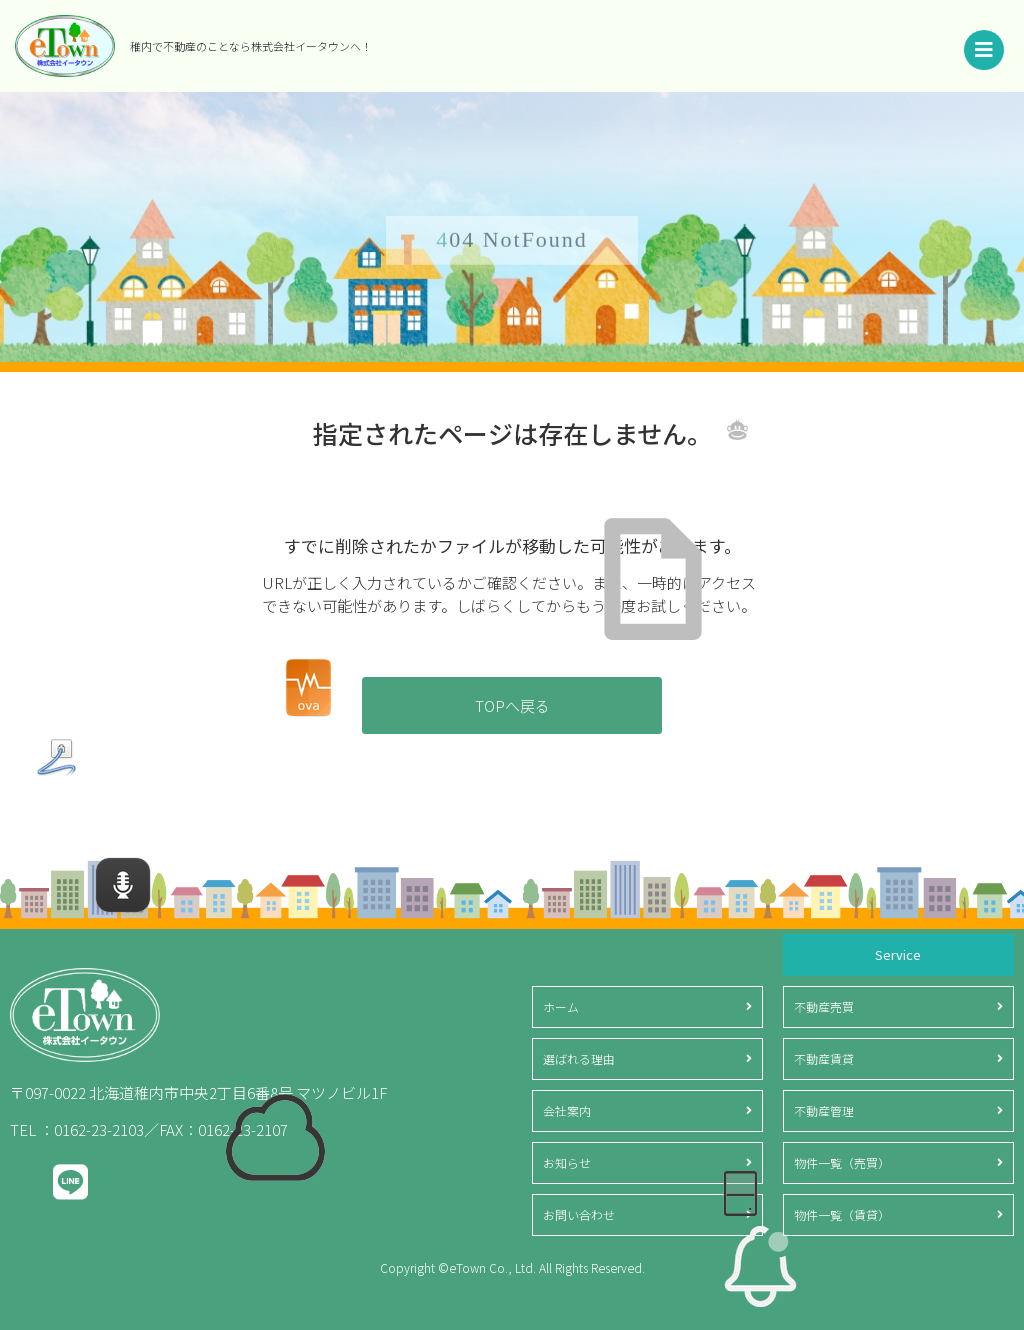 This screenshot has height=1330, width=1024. Describe the element at coordinates (737, 429) in the screenshot. I see `insert monkey face emoji` at that location.